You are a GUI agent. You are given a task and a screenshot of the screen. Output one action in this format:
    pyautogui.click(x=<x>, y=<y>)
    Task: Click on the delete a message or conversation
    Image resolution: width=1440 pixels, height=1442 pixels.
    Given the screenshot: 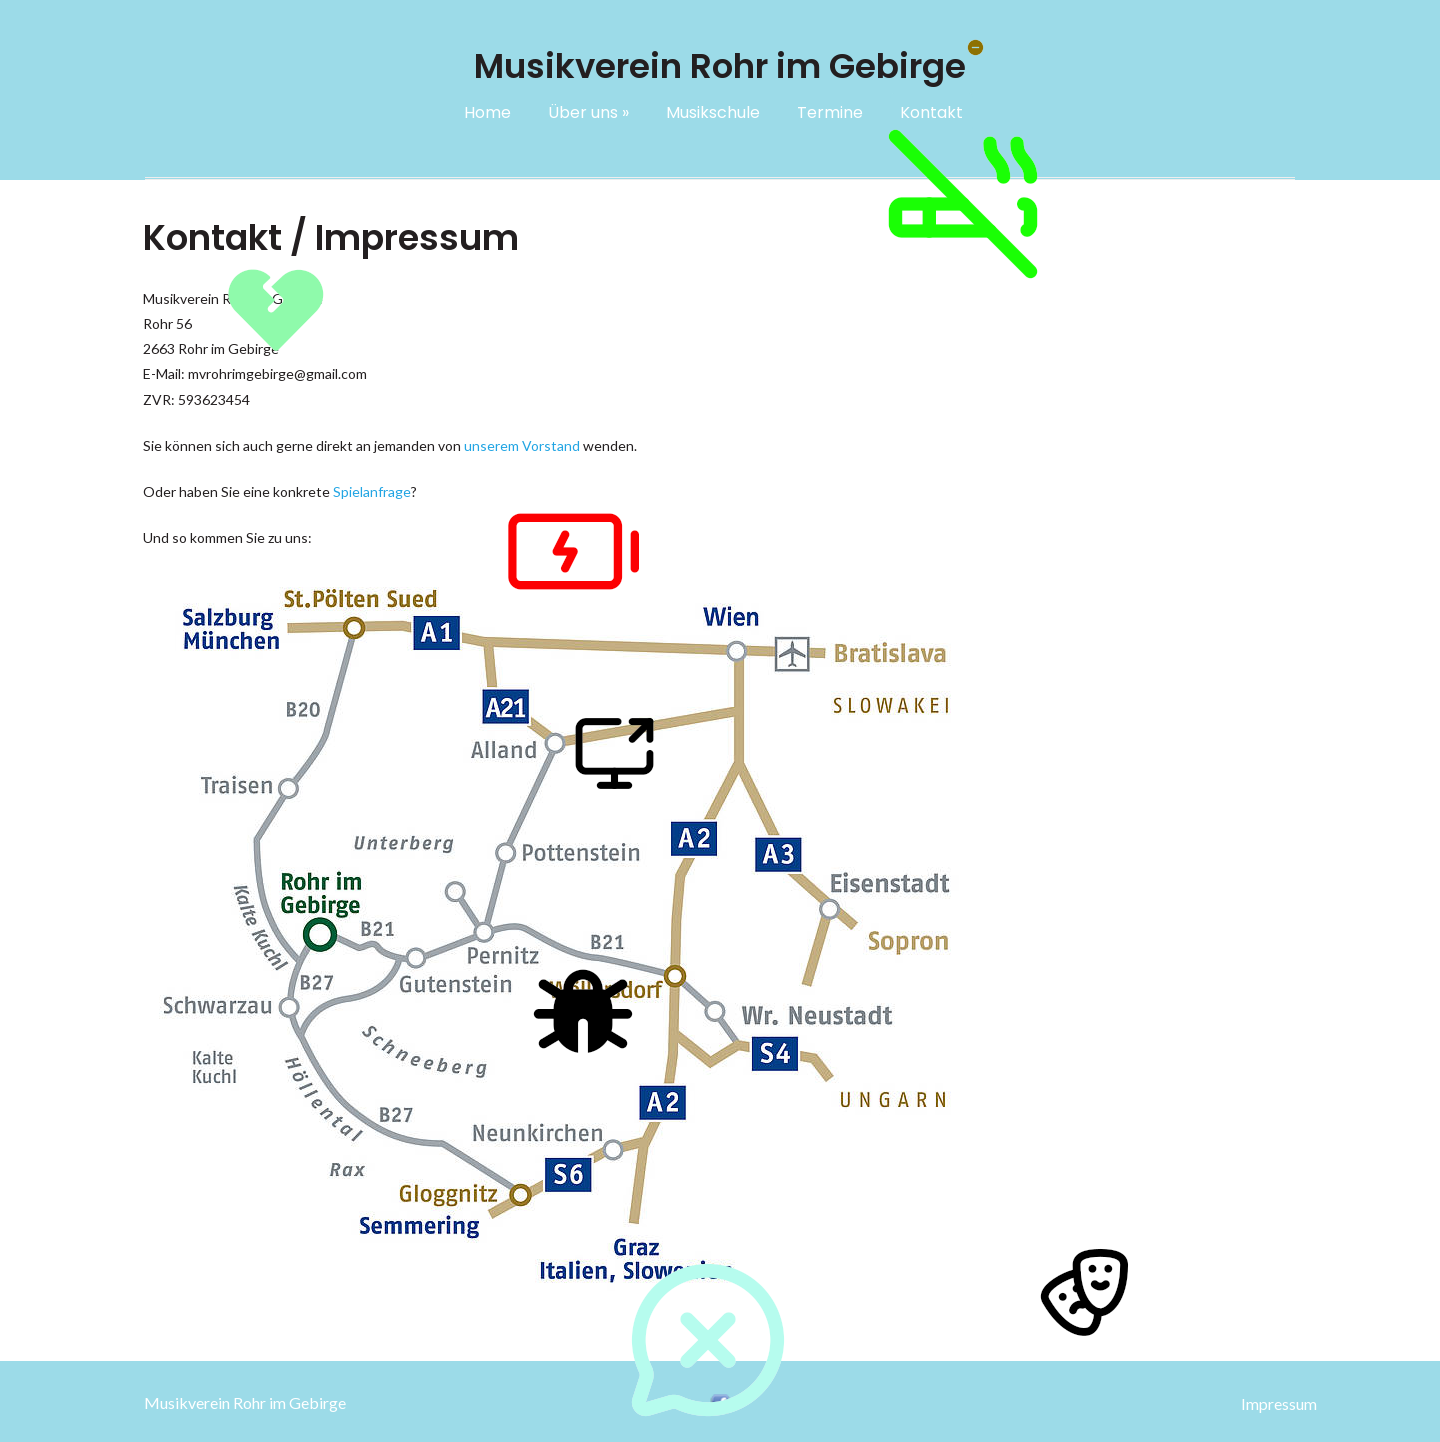 What is the action you would take?
    pyautogui.click(x=708, y=1340)
    